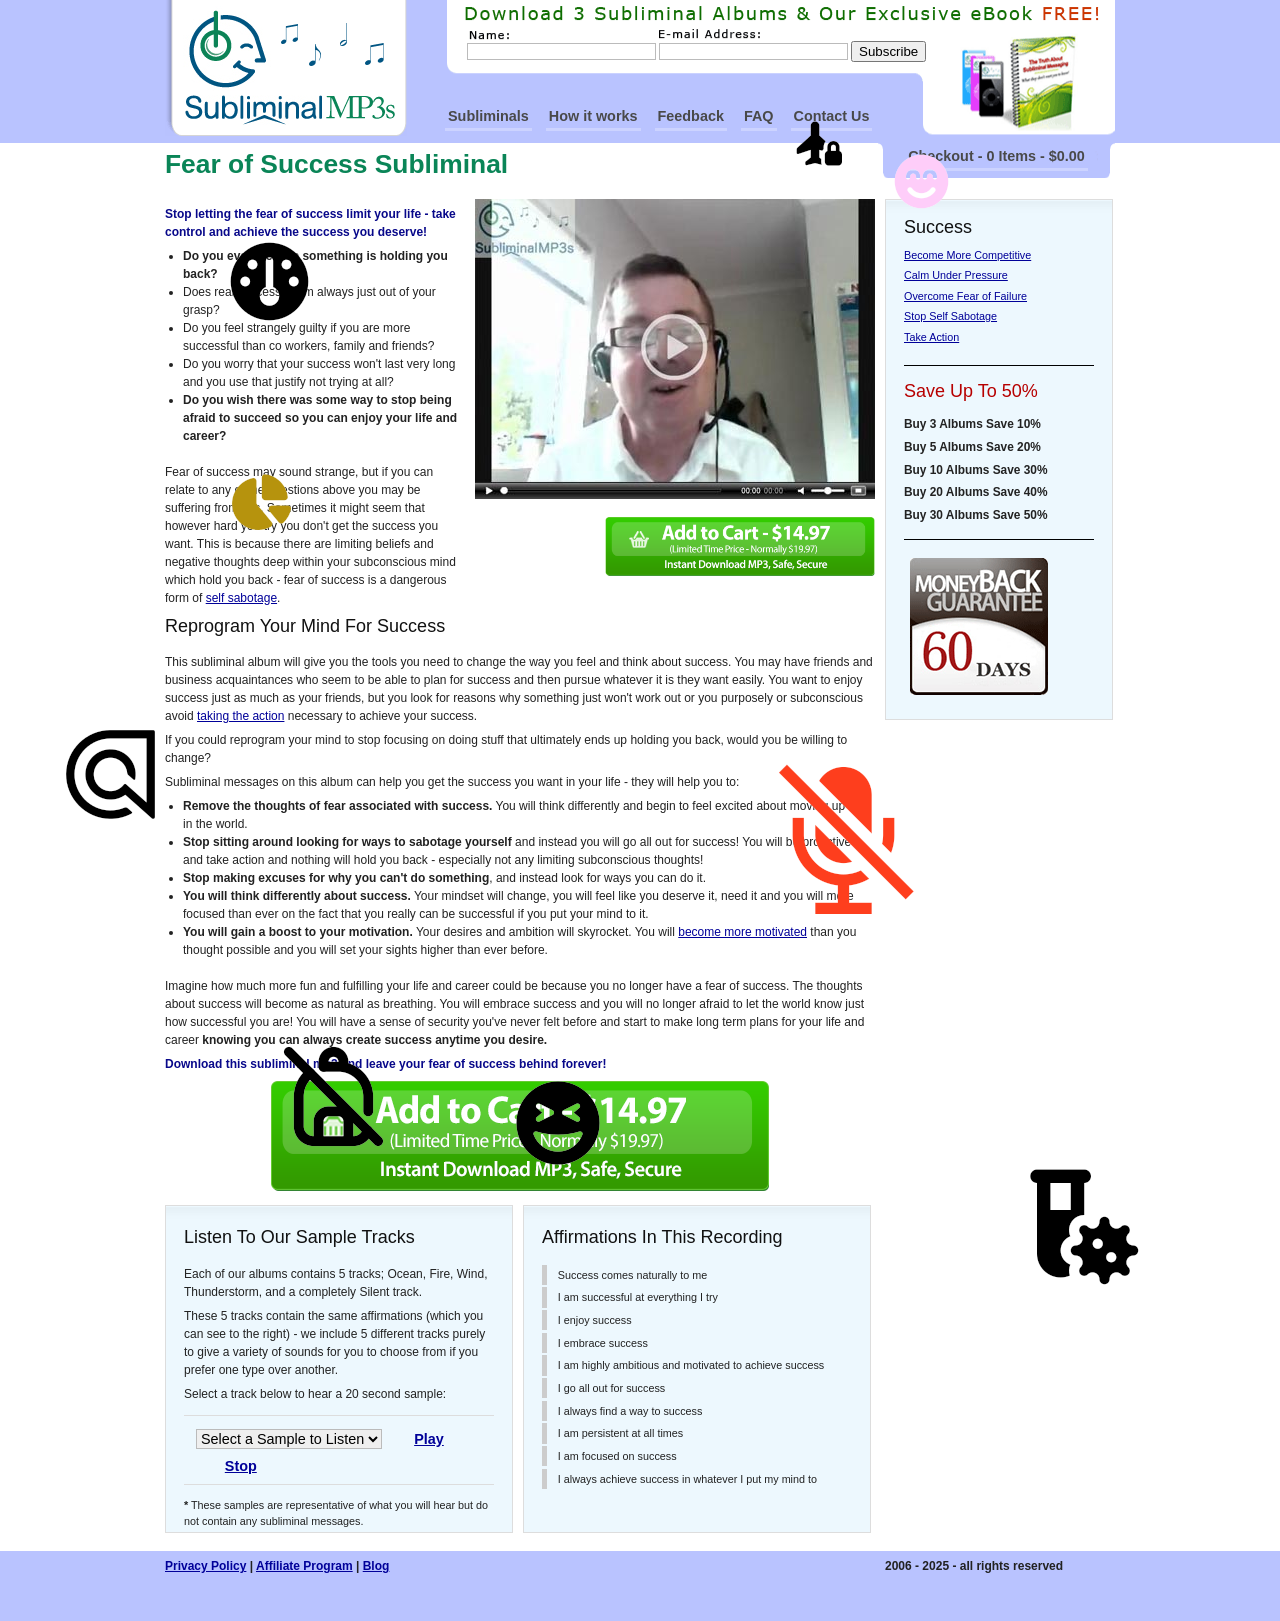 The width and height of the screenshot is (1280, 1621). I want to click on add a positive reaction or emoji, so click(921, 181).